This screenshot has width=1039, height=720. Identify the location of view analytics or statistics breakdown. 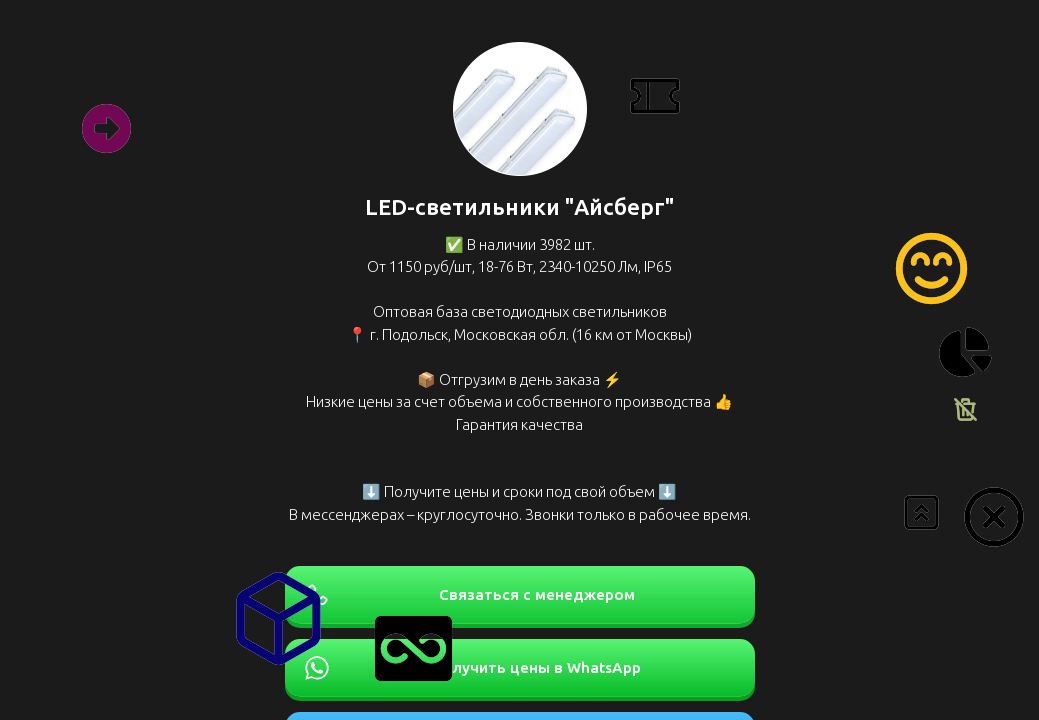
(964, 352).